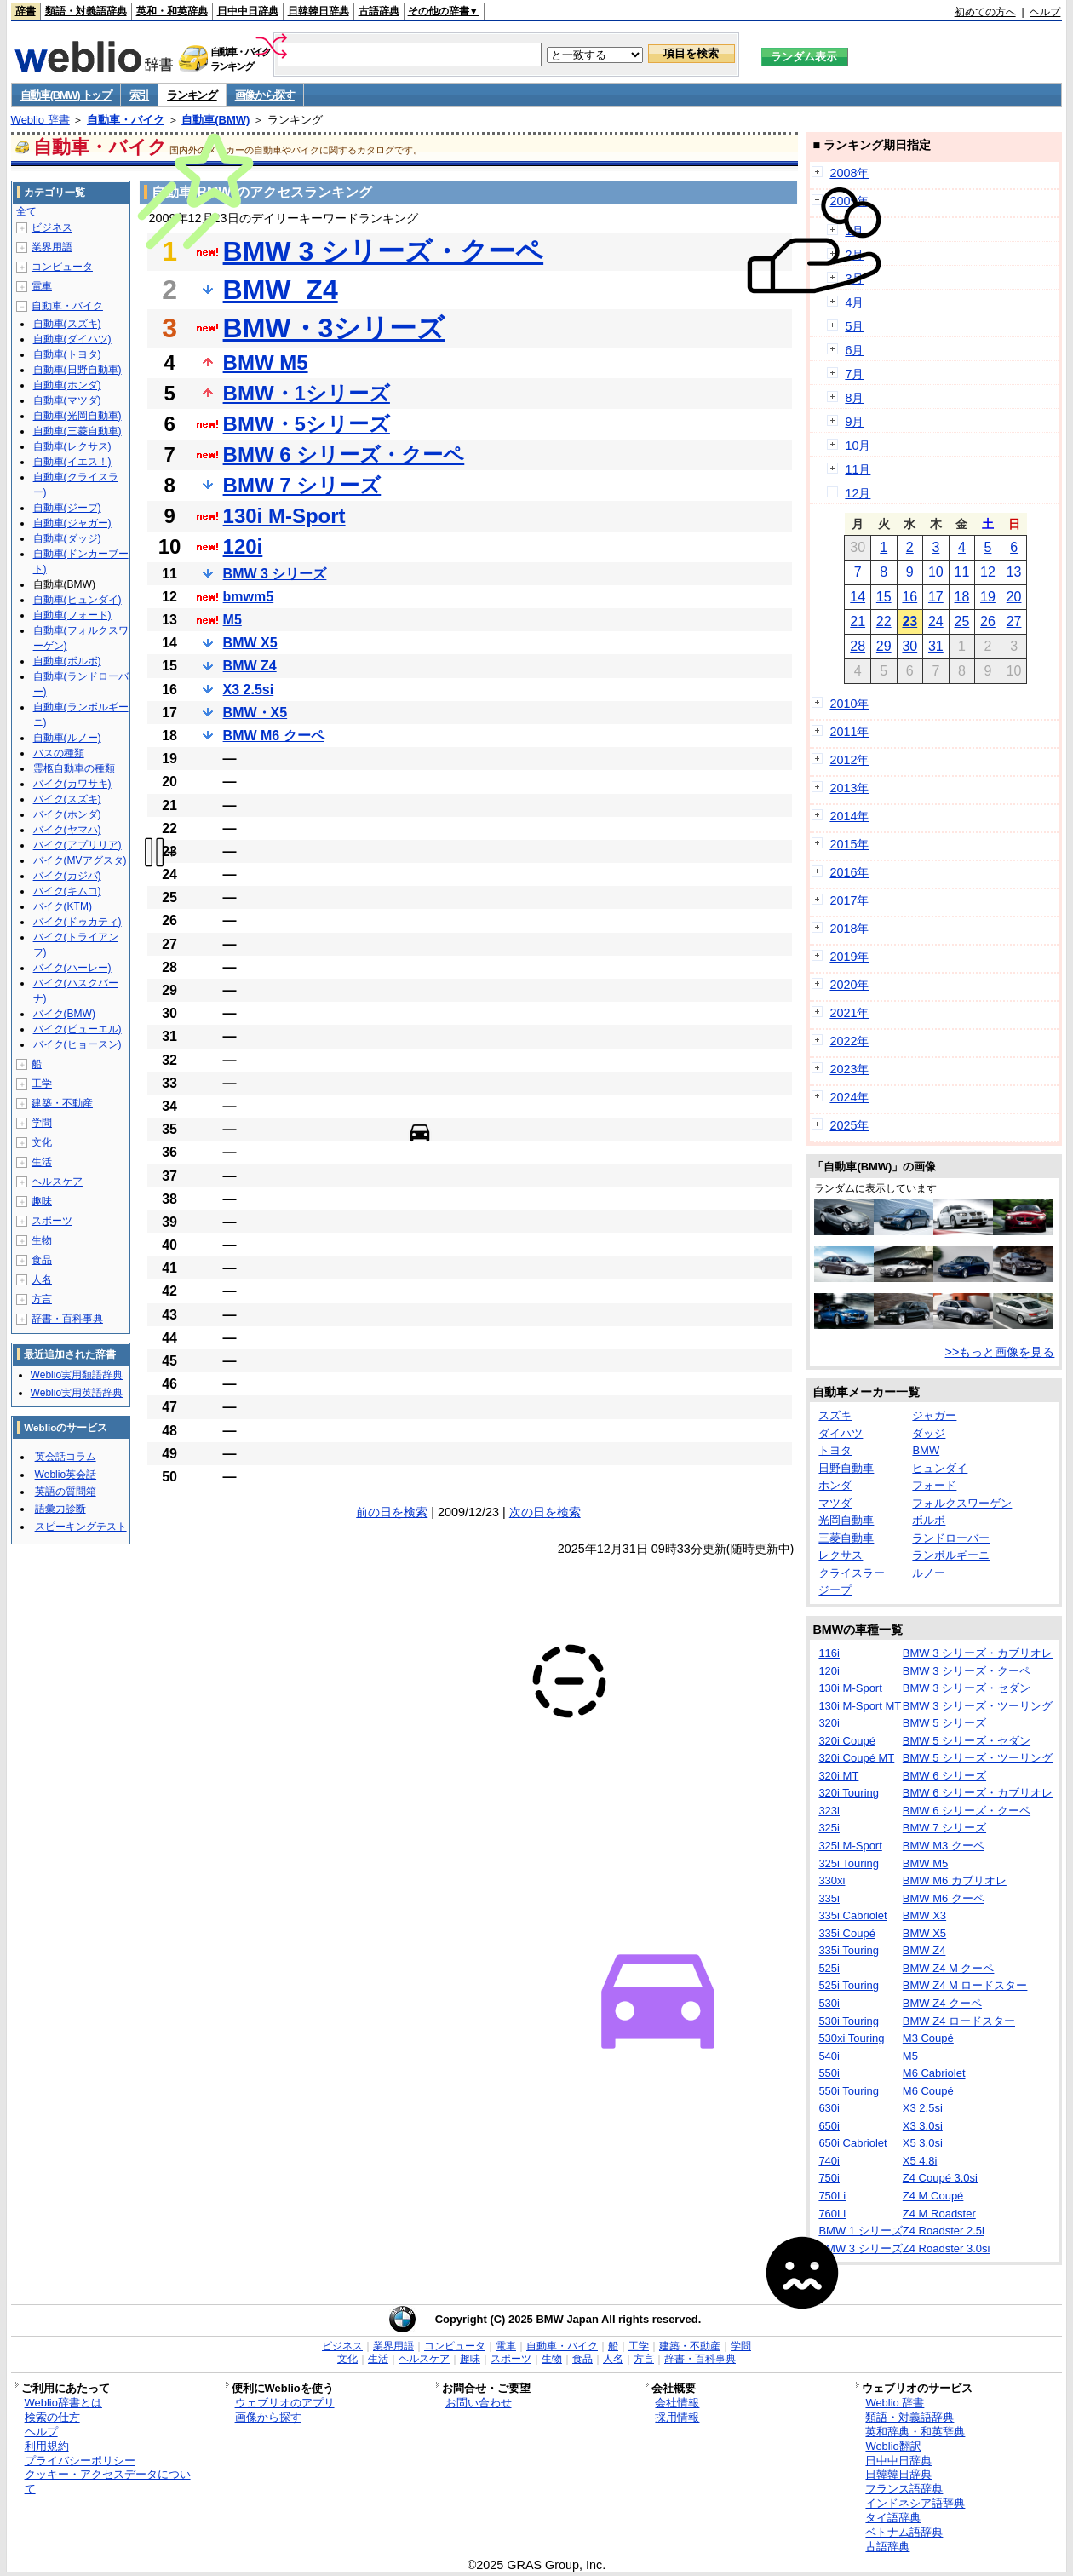  I want to click on access vehicle or driving settings, so click(657, 2001).